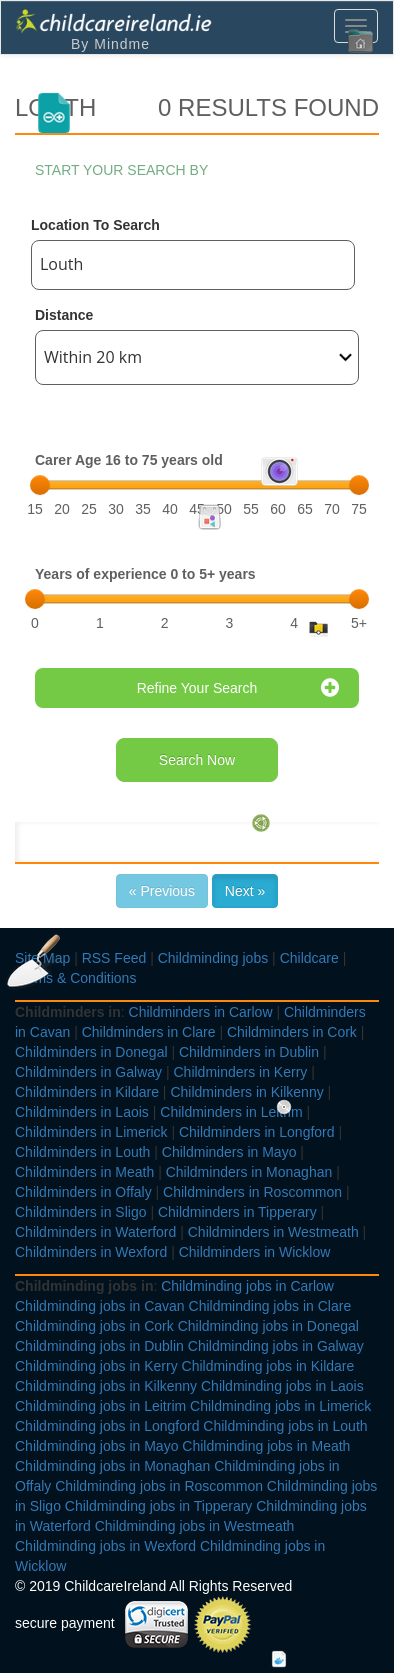 Image resolution: width=394 pixels, height=1673 pixels. Describe the element at coordinates (284, 1107) in the screenshot. I see `indicates a DVD or optical disc drive` at that location.